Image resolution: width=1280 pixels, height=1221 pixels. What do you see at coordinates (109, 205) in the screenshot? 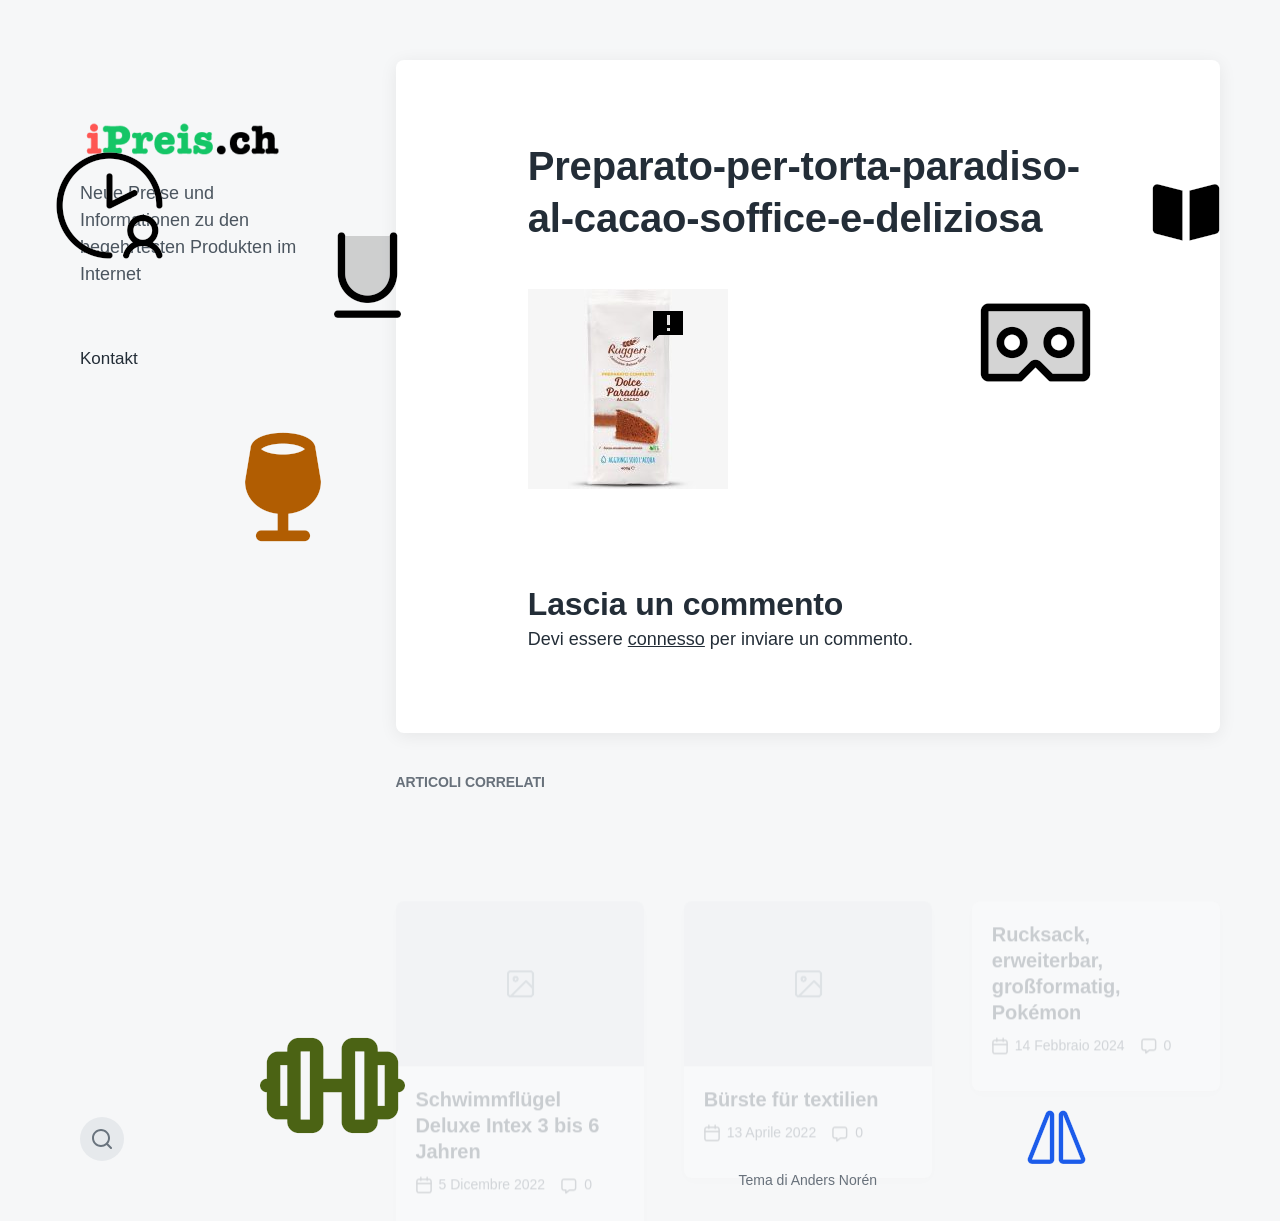
I see `view user's time or schedule` at bounding box center [109, 205].